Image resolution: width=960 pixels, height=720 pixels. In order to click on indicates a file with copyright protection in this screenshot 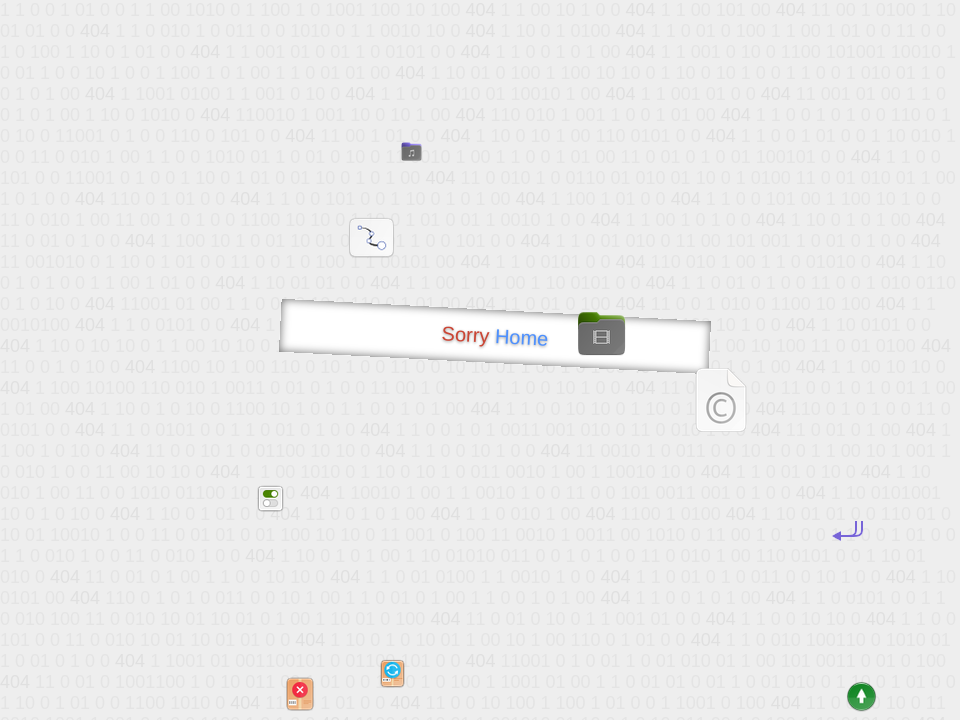, I will do `click(721, 400)`.